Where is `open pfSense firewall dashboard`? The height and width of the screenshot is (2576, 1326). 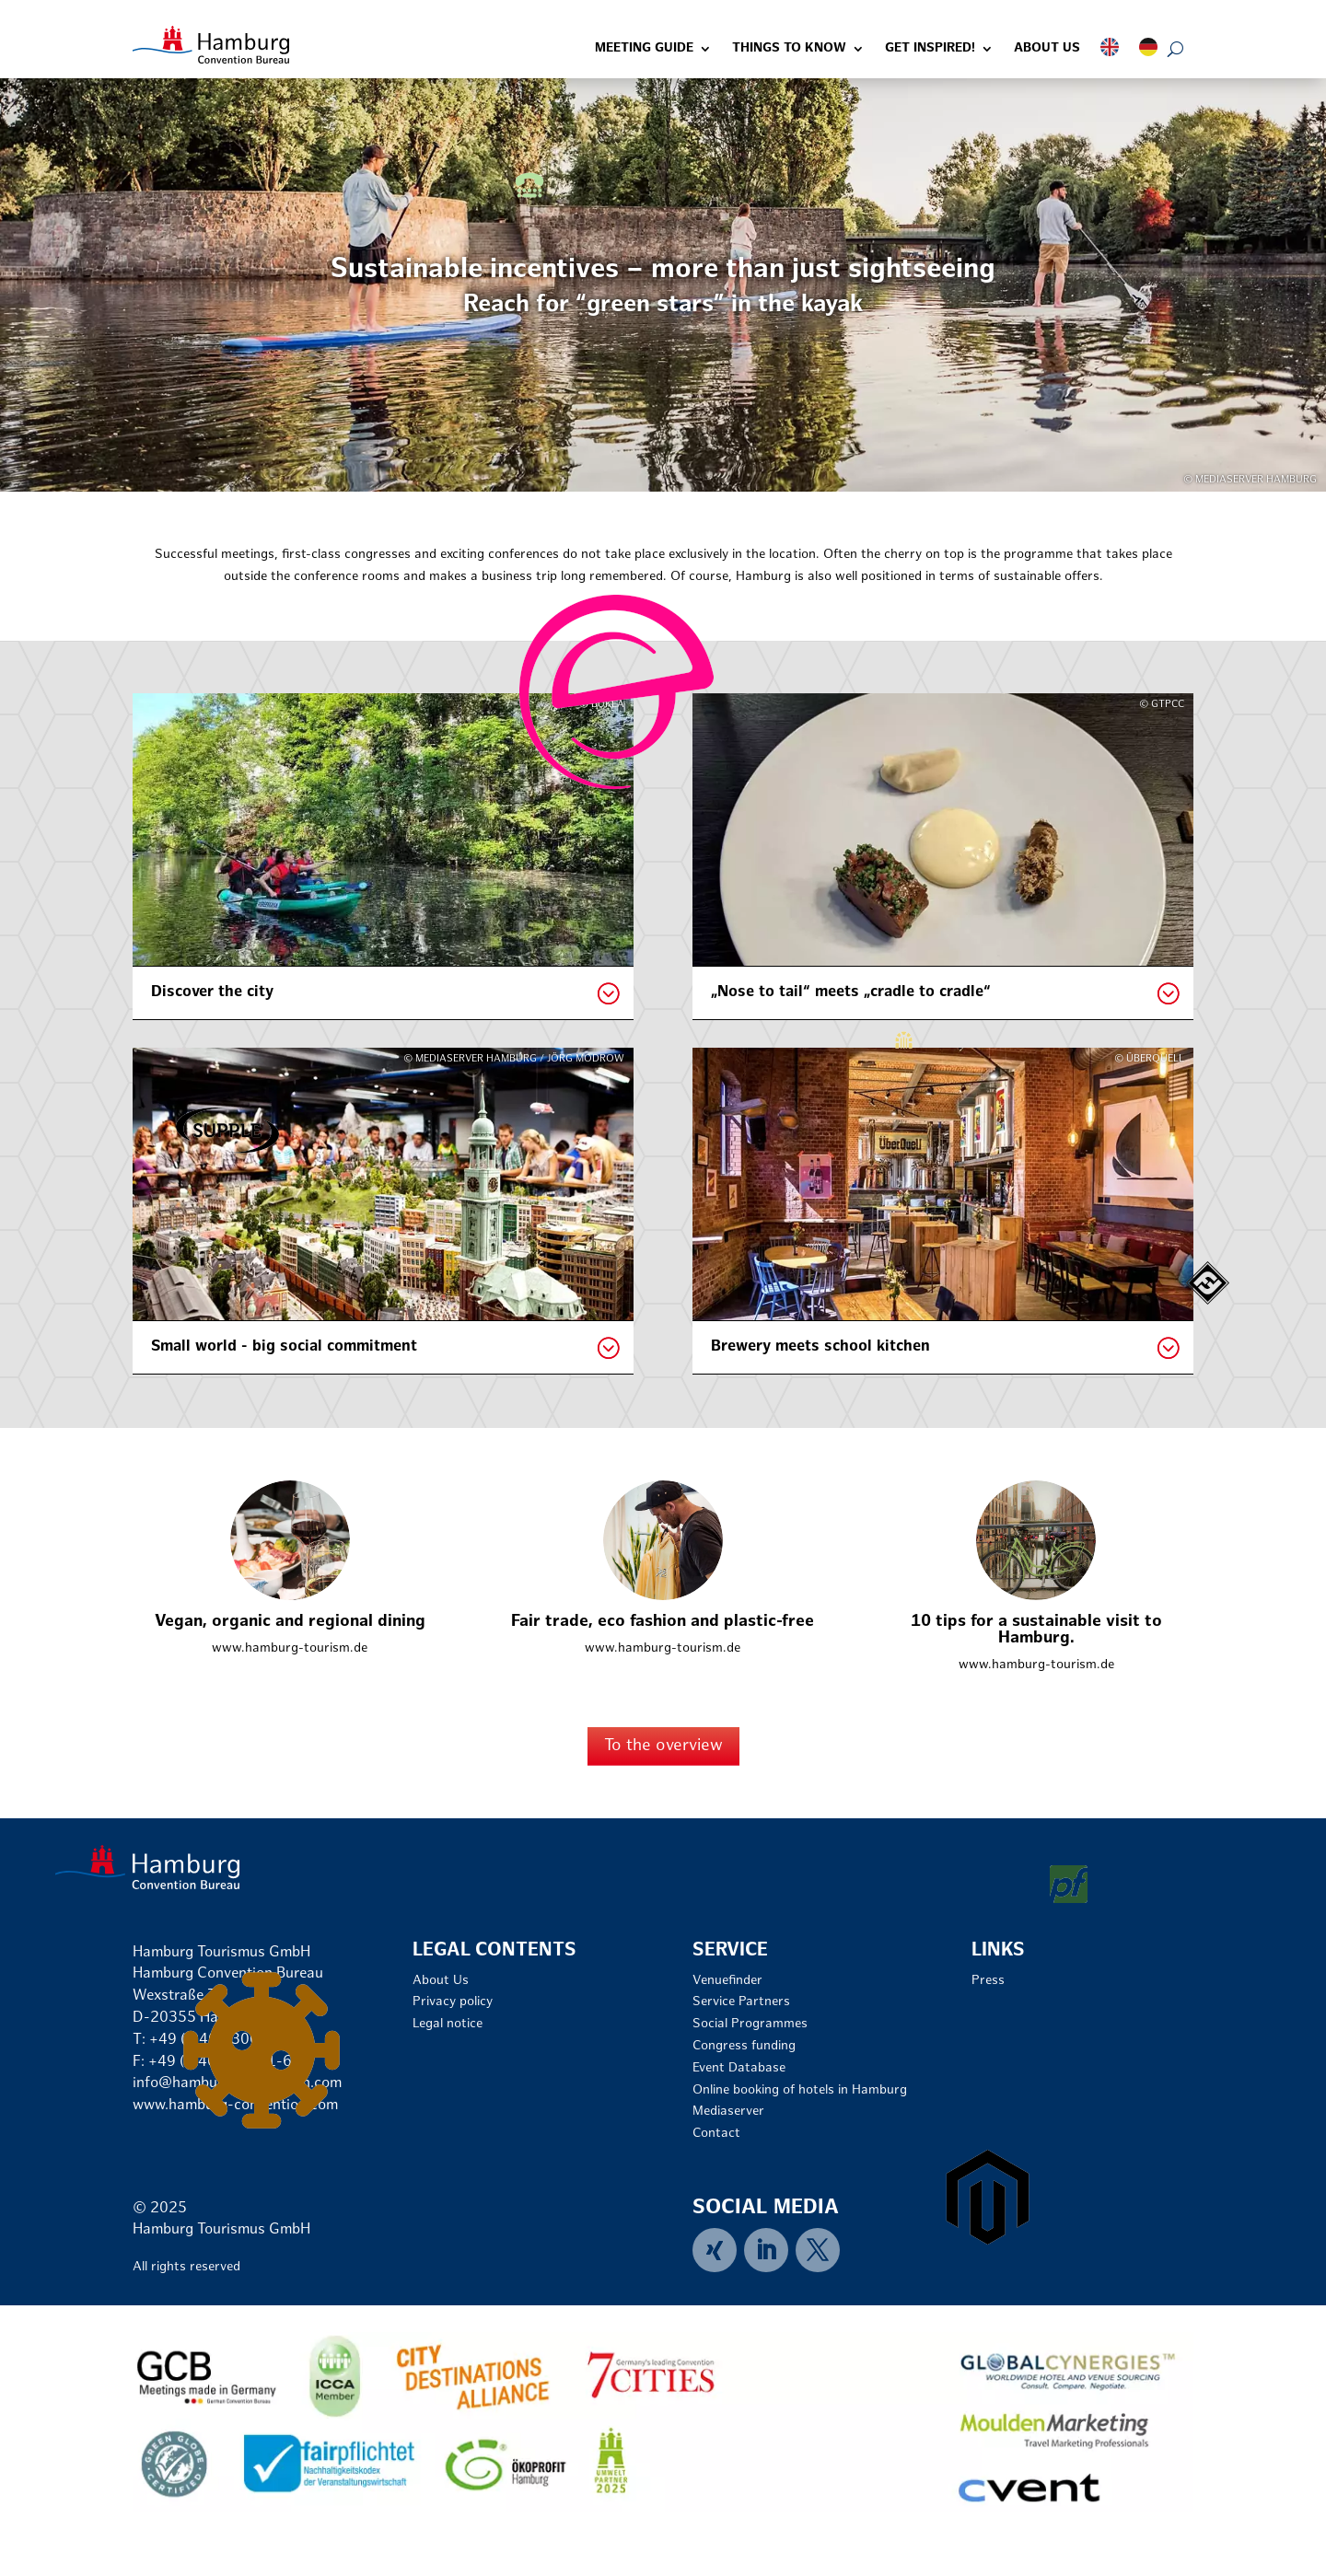
open pfSense firewall dashboard is located at coordinates (1068, 1884).